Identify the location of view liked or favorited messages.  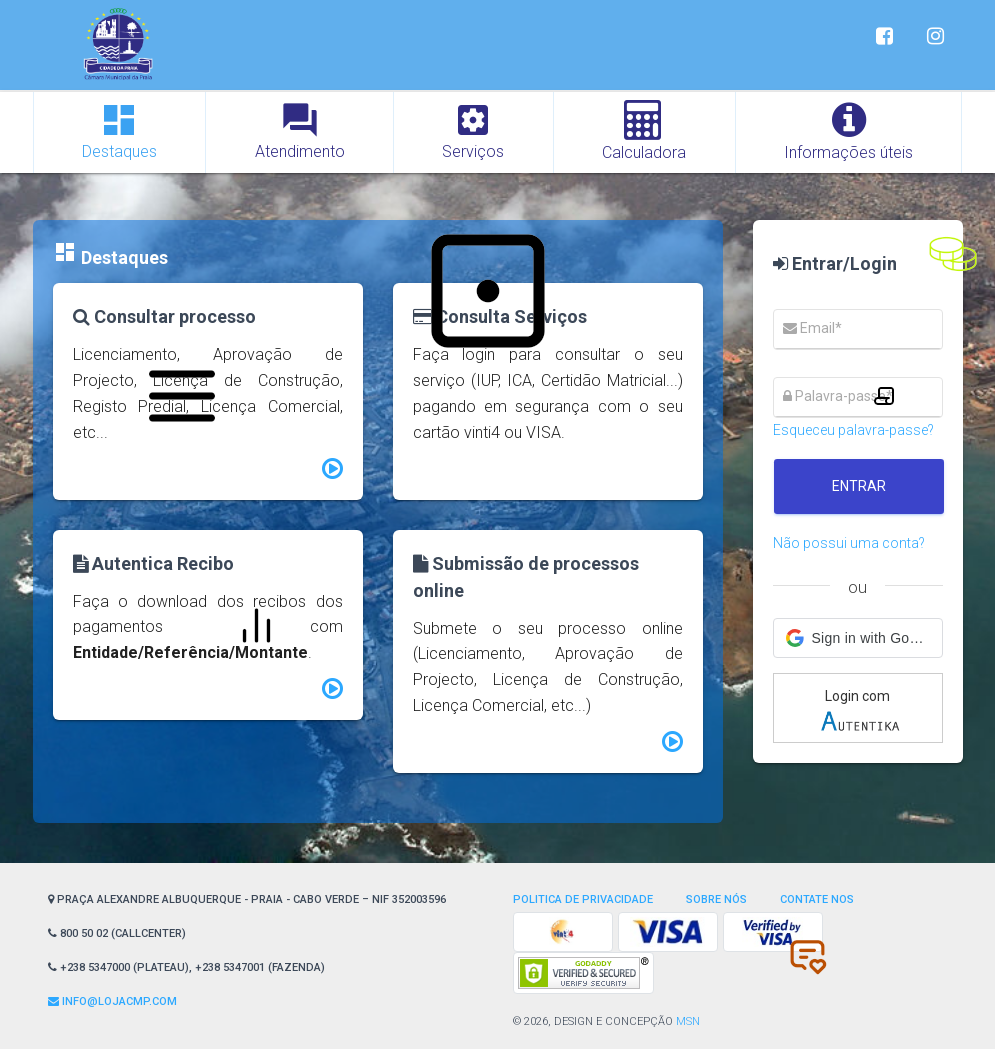
(807, 955).